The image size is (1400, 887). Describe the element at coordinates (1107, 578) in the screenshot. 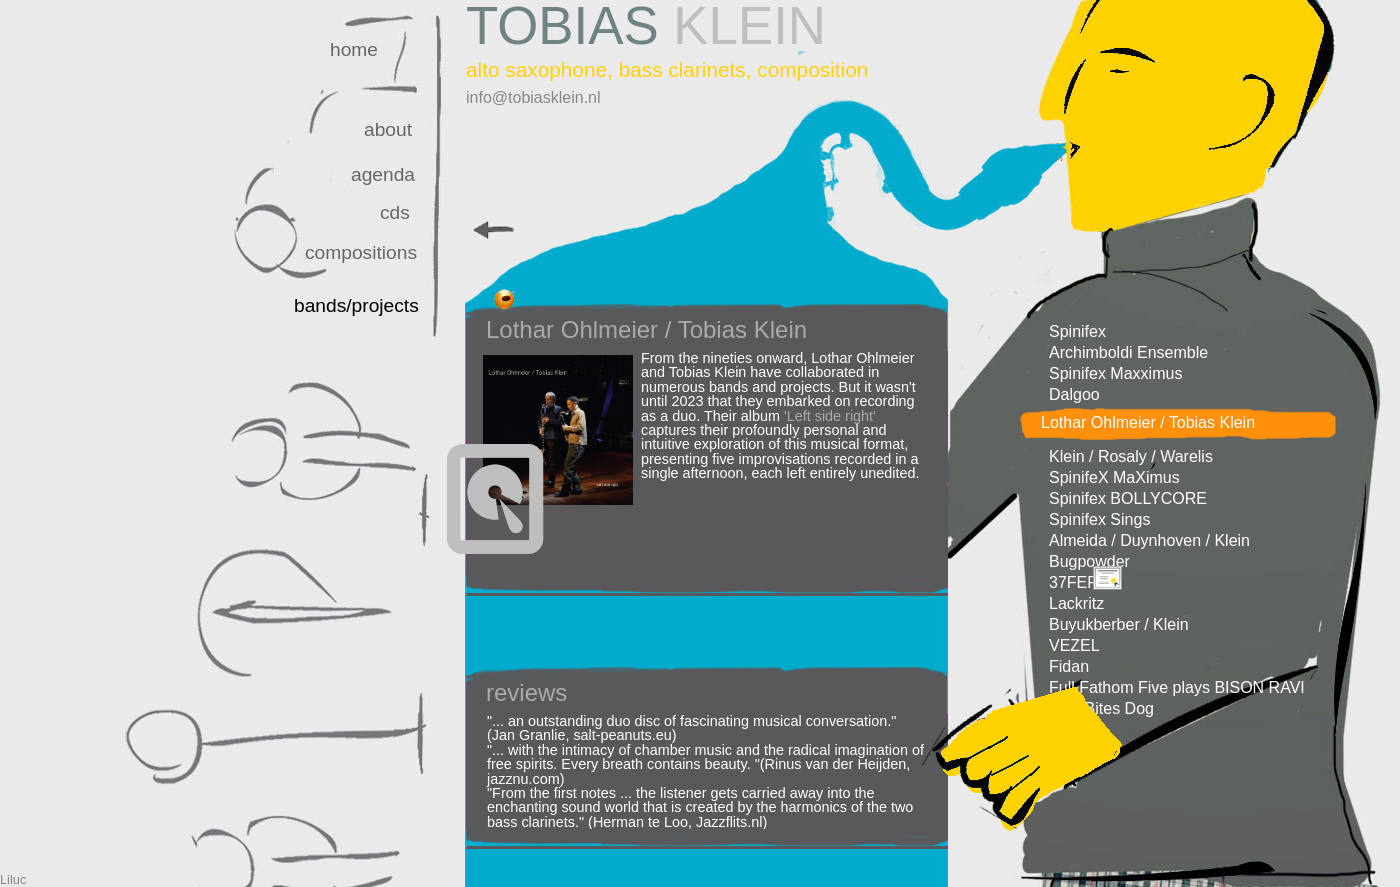

I see `indicates a certificate or credential file` at that location.